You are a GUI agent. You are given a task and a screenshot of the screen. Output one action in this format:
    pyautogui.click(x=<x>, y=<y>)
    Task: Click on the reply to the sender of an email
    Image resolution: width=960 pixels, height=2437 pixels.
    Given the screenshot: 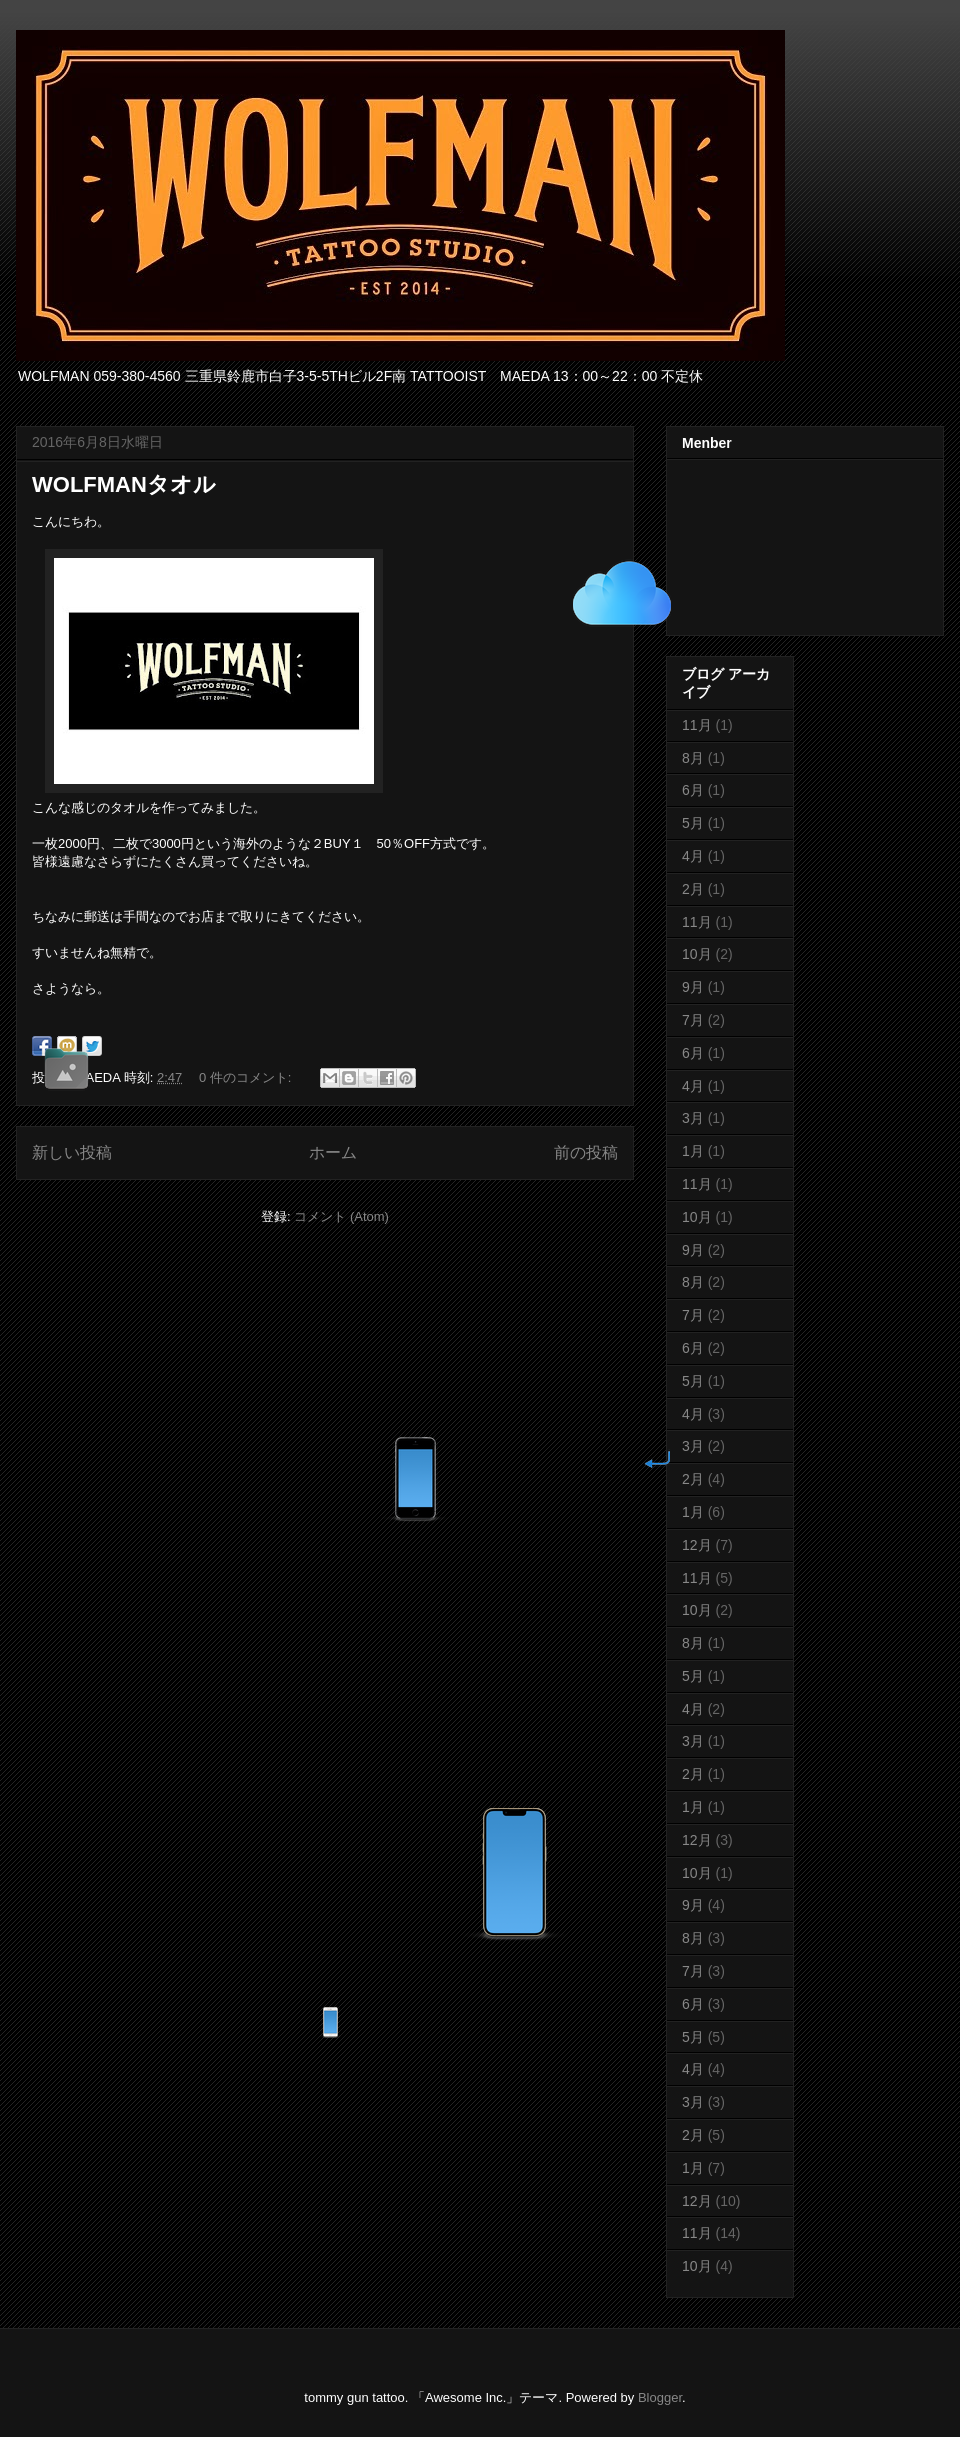 What is the action you would take?
    pyautogui.click(x=657, y=1458)
    